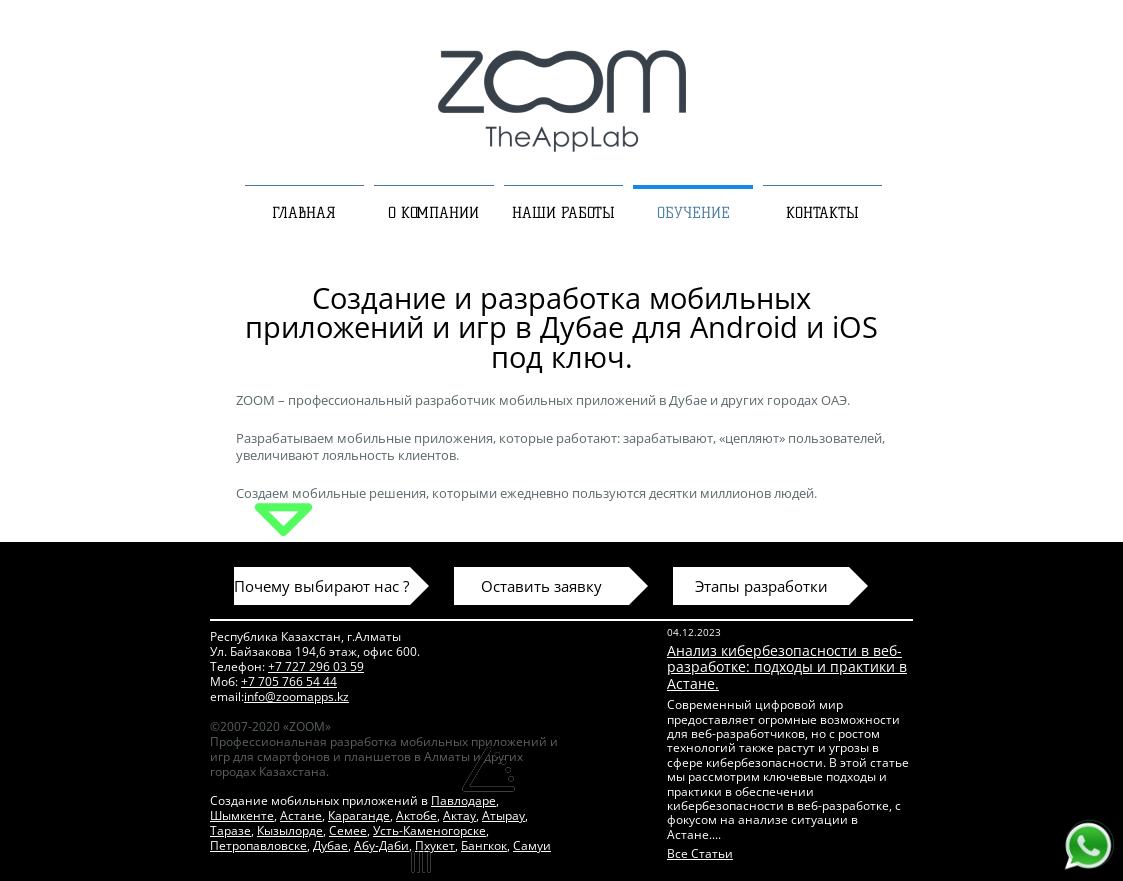 The image size is (1123, 881). Describe the element at coordinates (283, 515) in the screenshot. I see `expand dropdown menu` at that location.